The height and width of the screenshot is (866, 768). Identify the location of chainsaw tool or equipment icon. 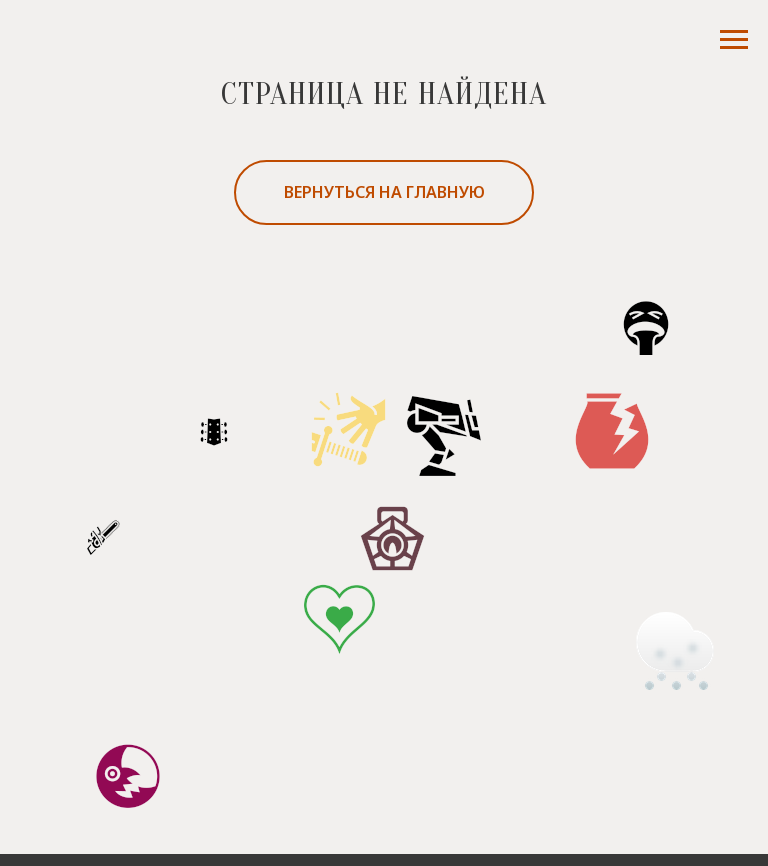
(103, 537).